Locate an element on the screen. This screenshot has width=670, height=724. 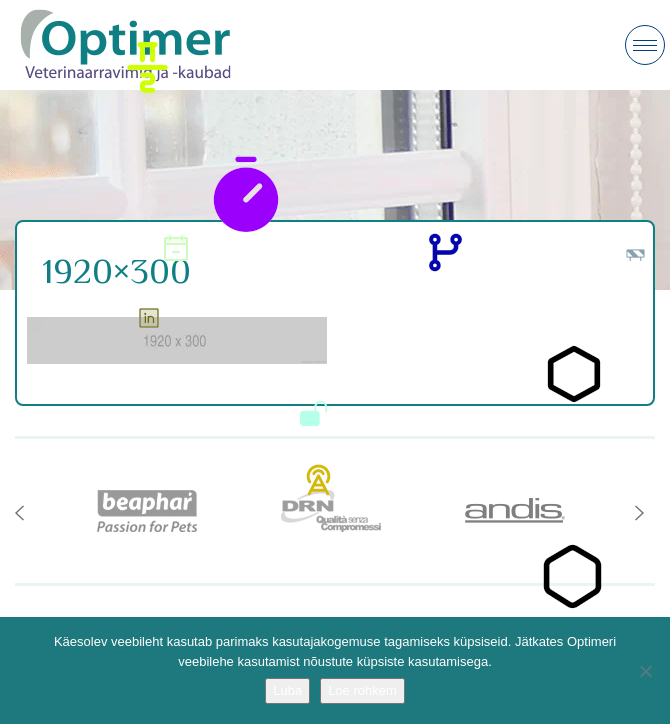
set a countdown timer is located at coordinates (246, 197).